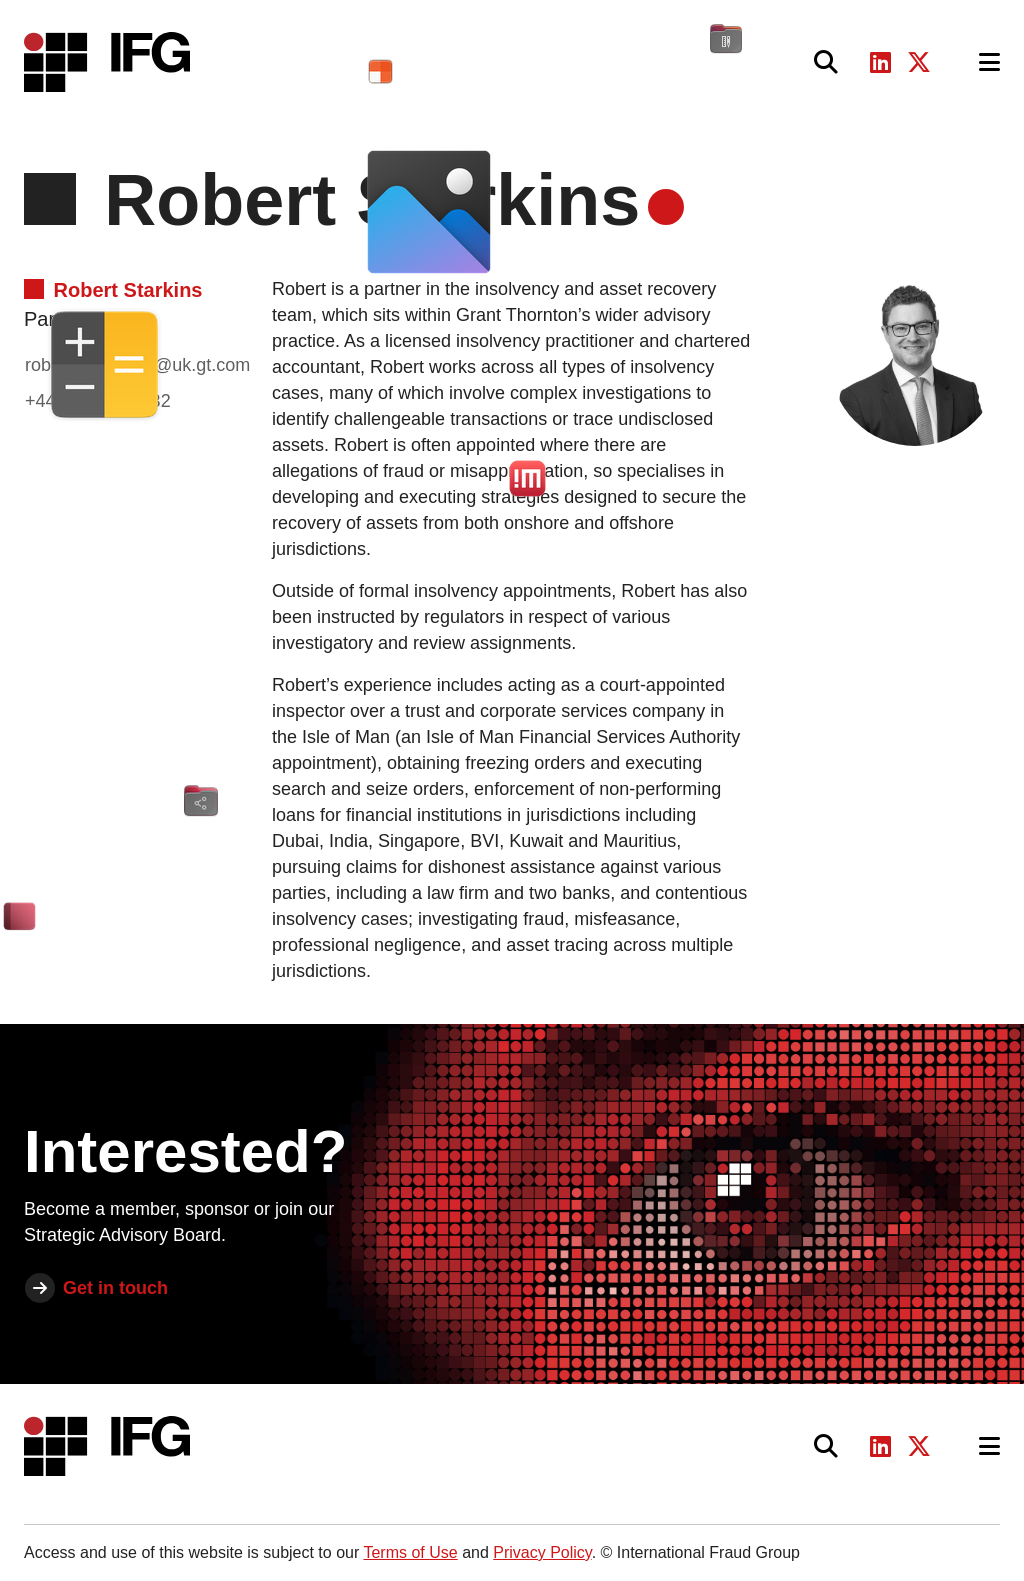 The height and width of the screenshot is (1581, 1024). Describe the element at coordinates (726, 38) in the screenshot. I see `access your templates folder` at that location.